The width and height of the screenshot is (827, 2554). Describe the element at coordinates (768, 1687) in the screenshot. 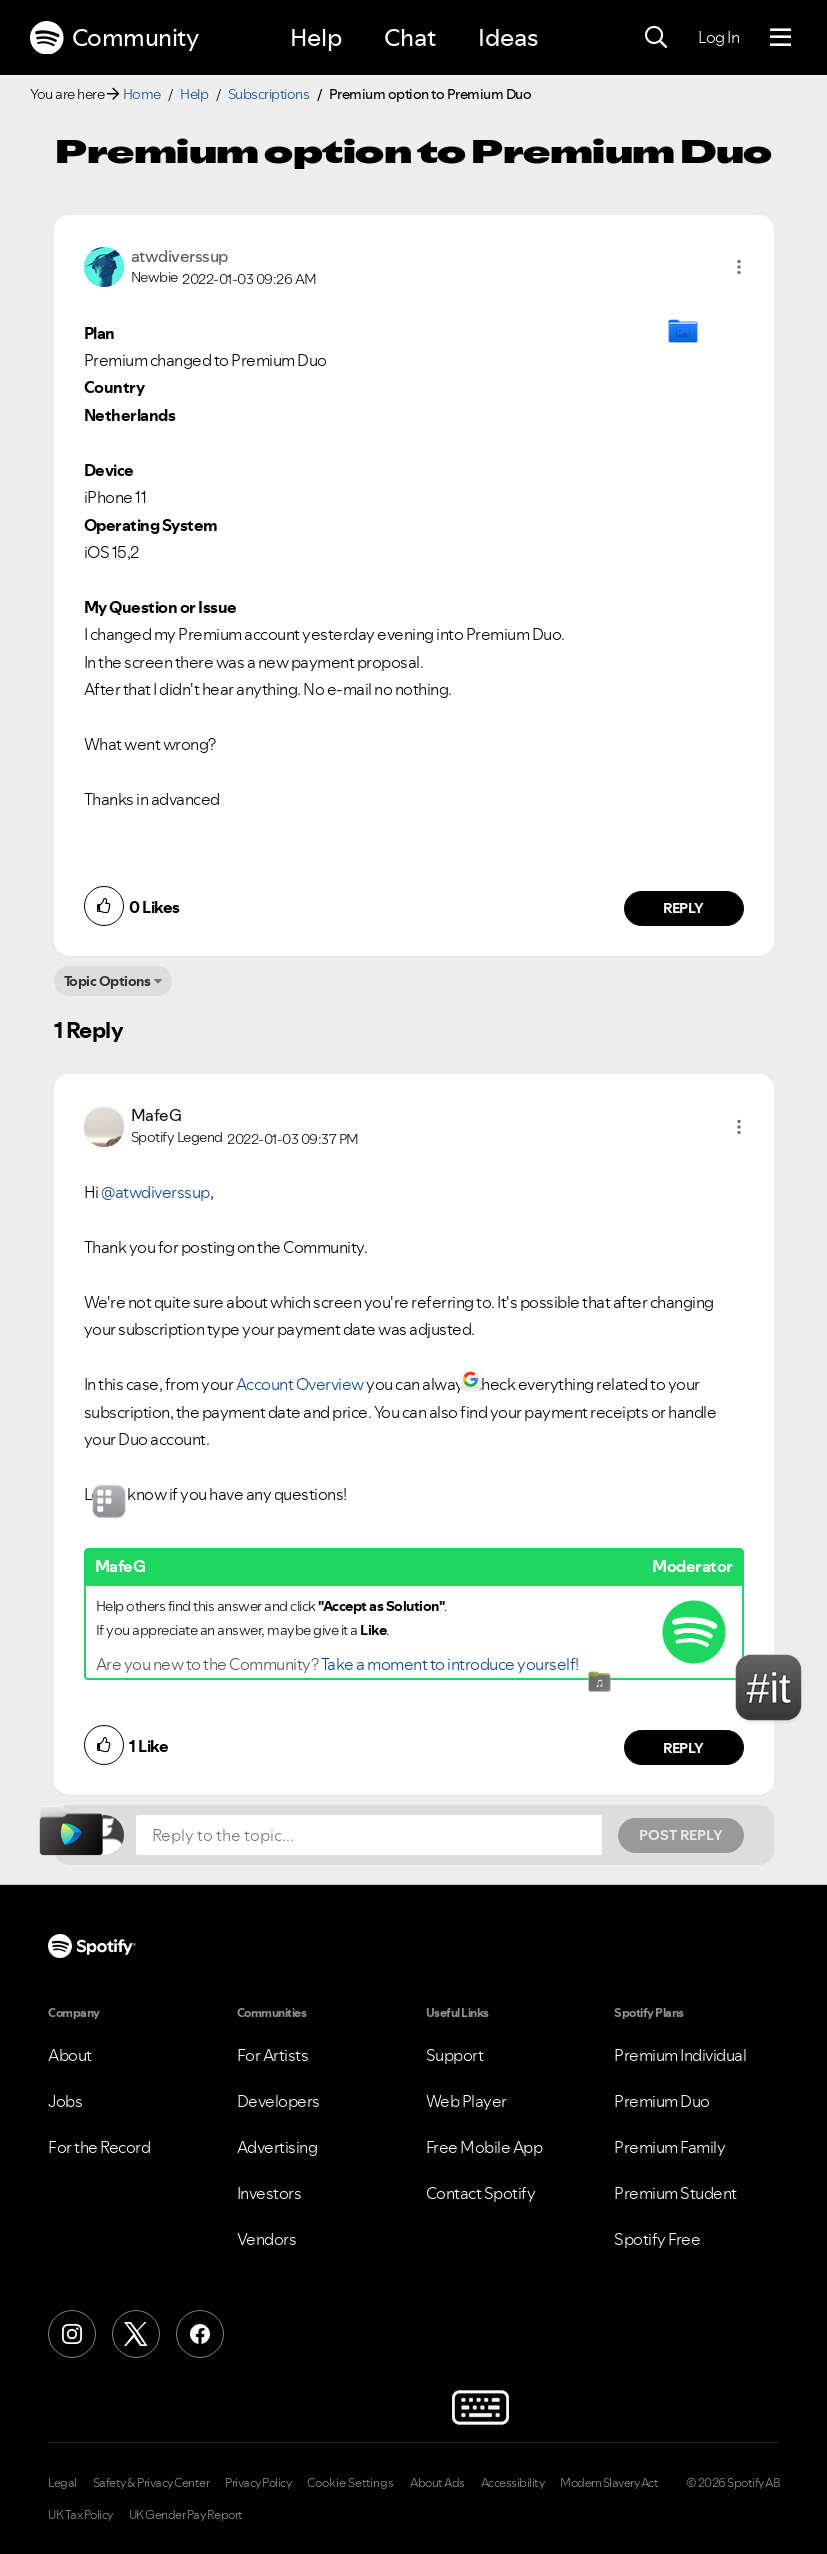

I see `open hashit, a file hashing utility app` at that location.